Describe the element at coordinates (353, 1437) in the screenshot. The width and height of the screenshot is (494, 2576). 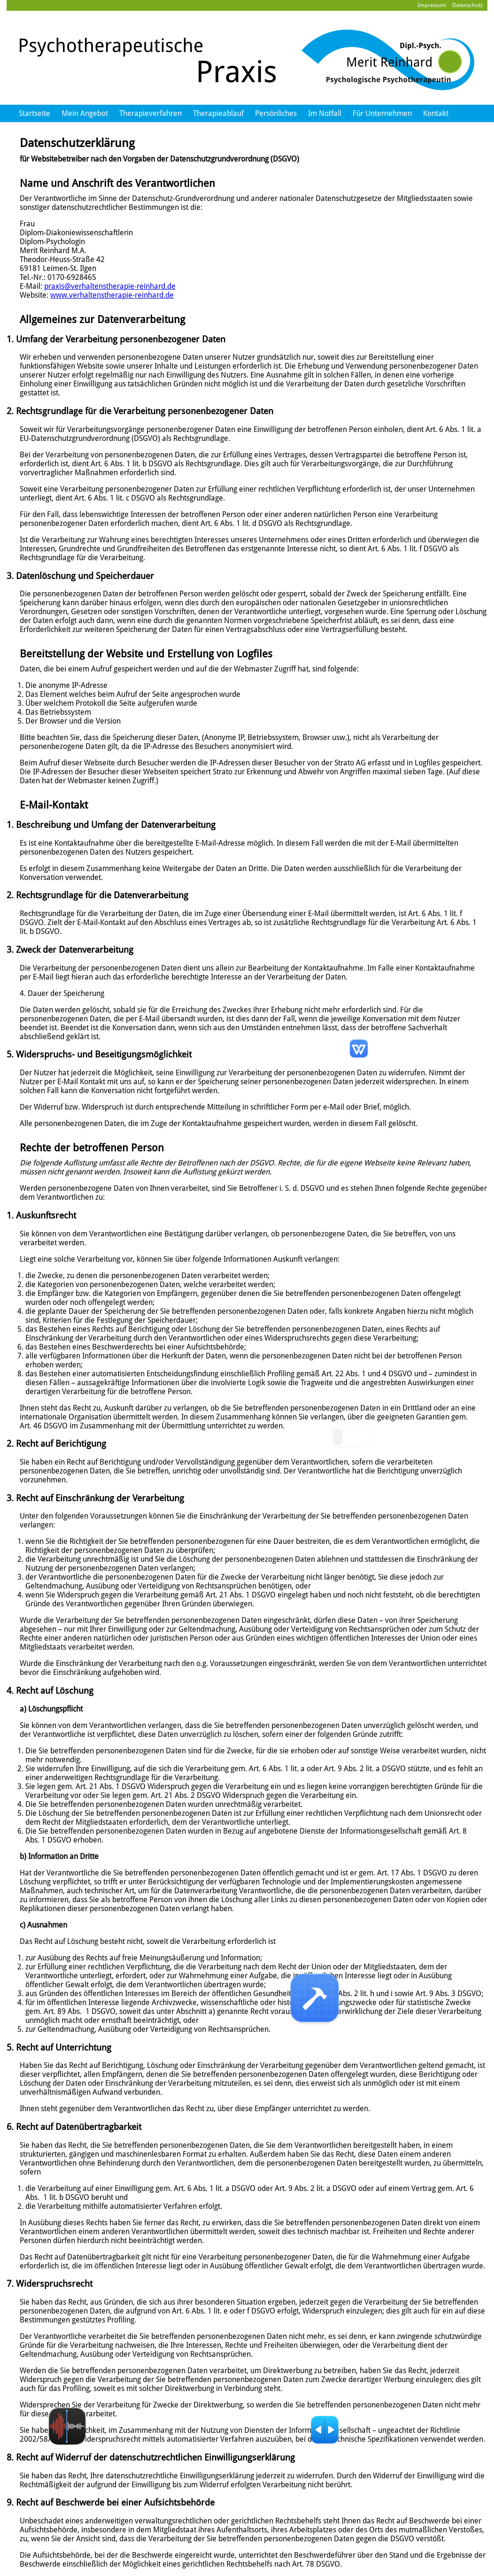
I see `indicates battery is at 20% charge` at that location.